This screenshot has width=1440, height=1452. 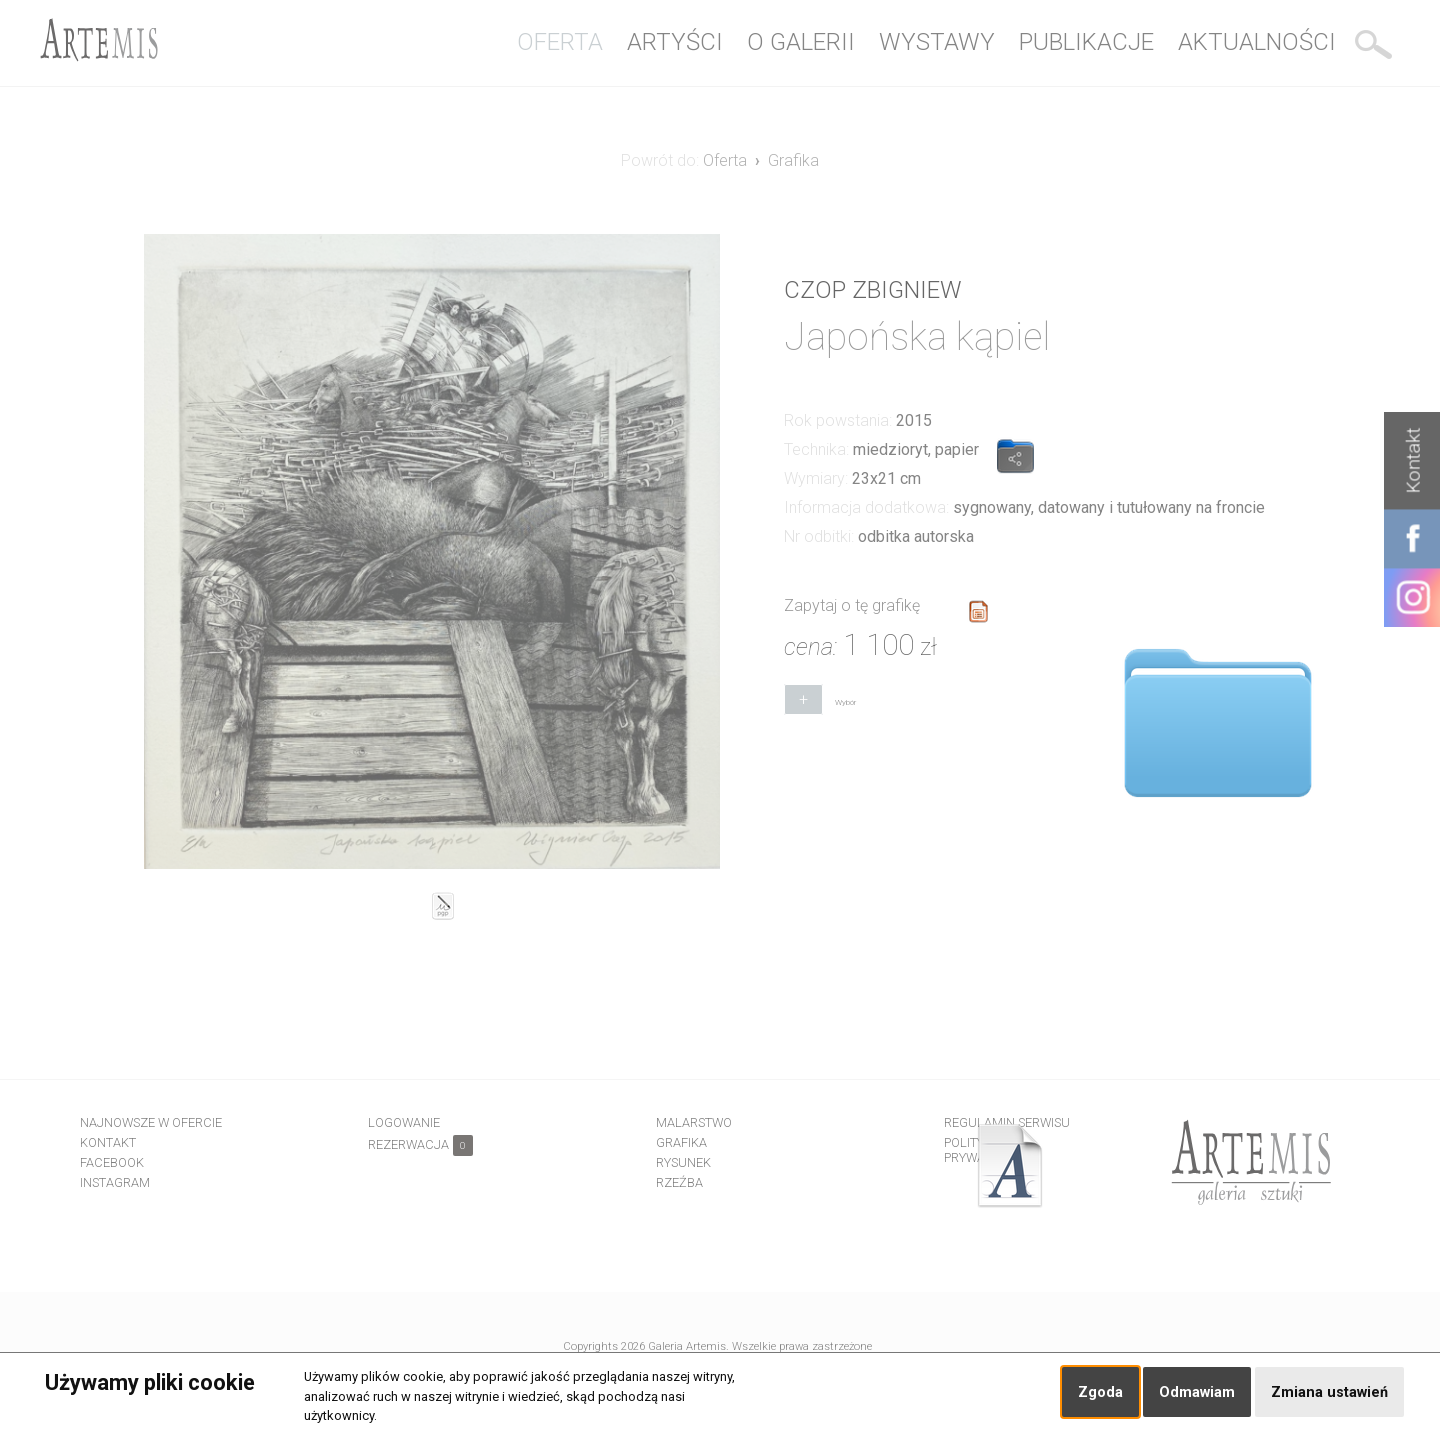 I want to click on access font settings or typography options, so click(x=1010, y=1167).